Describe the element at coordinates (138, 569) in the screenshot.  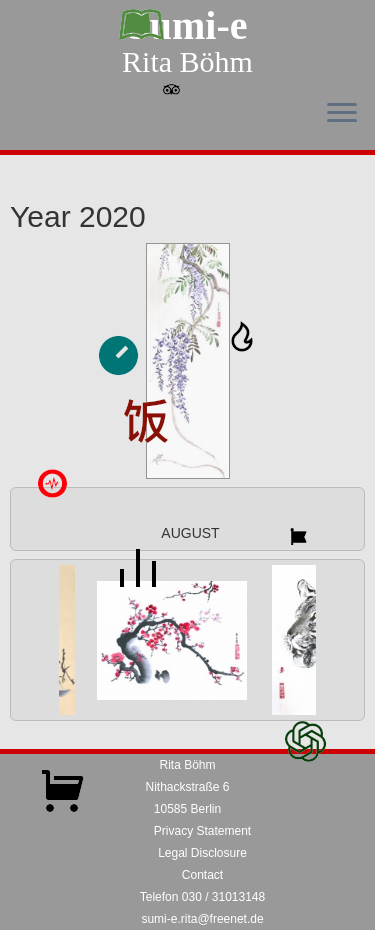
I see `view analytics and statistics` at that location.